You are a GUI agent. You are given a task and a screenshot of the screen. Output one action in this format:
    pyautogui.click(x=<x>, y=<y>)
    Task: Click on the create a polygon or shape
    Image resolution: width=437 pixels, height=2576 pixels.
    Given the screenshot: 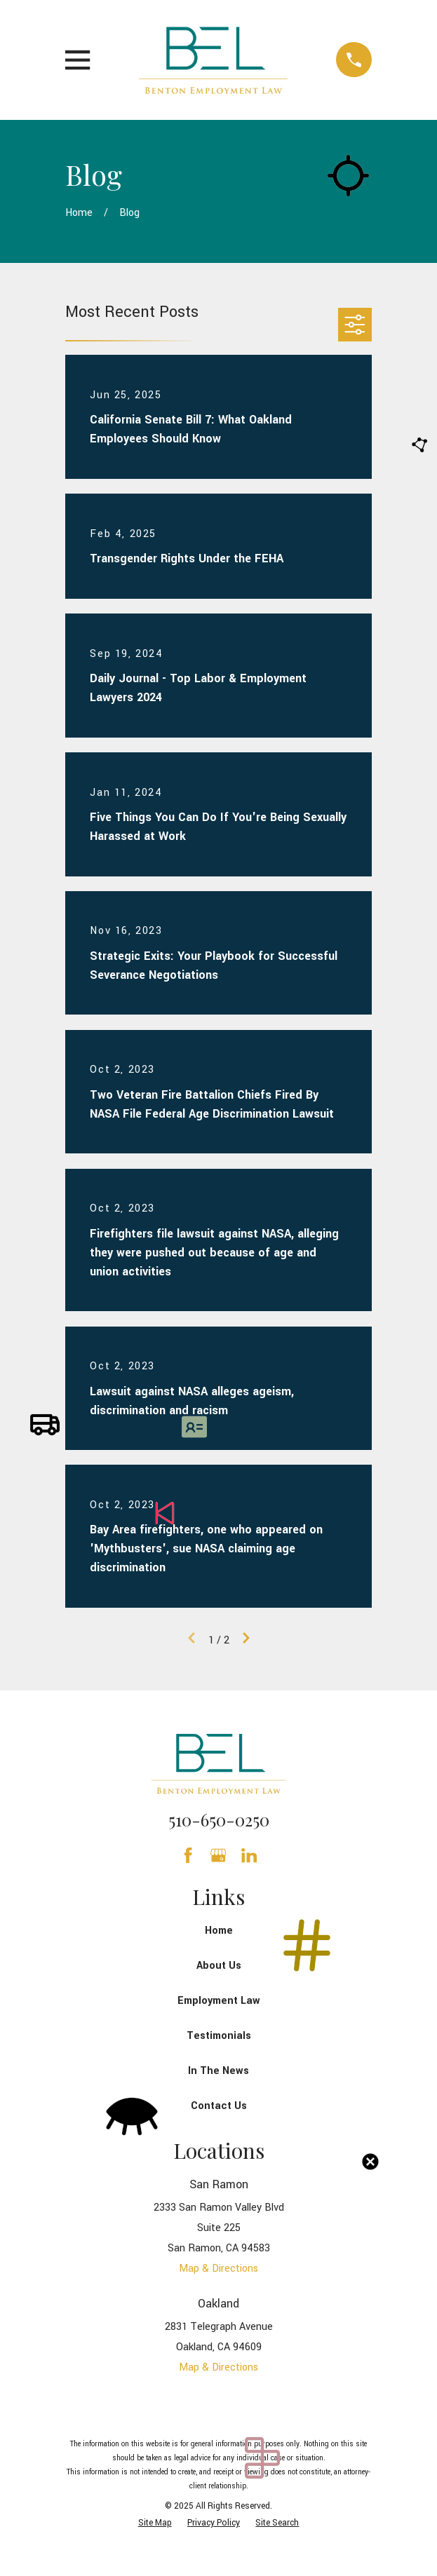 What is the action you would take?
    pyautogui.click(x=419, y=445)
    